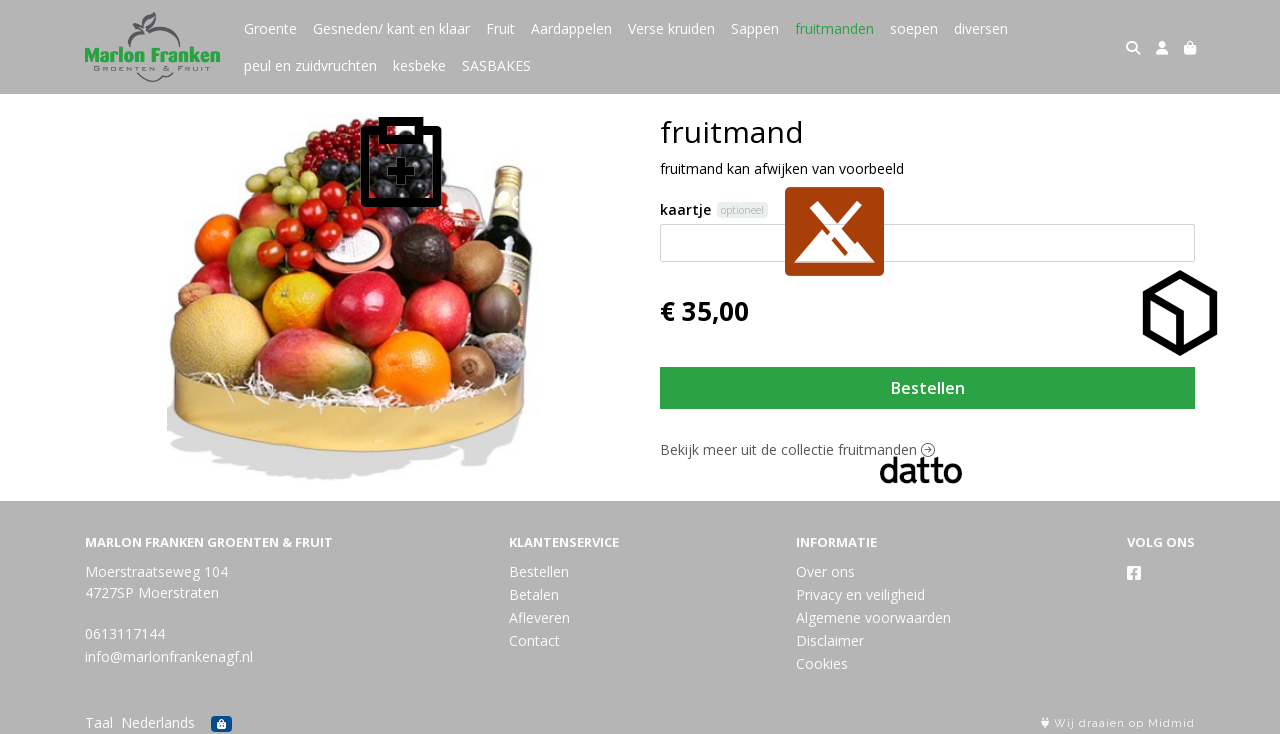 This screenshot has width=1280, height=734. What do you see at coordinates (1180, 313) in the screenshot?
I see `open box app or package tracking` at bounding box center [1180, 313].